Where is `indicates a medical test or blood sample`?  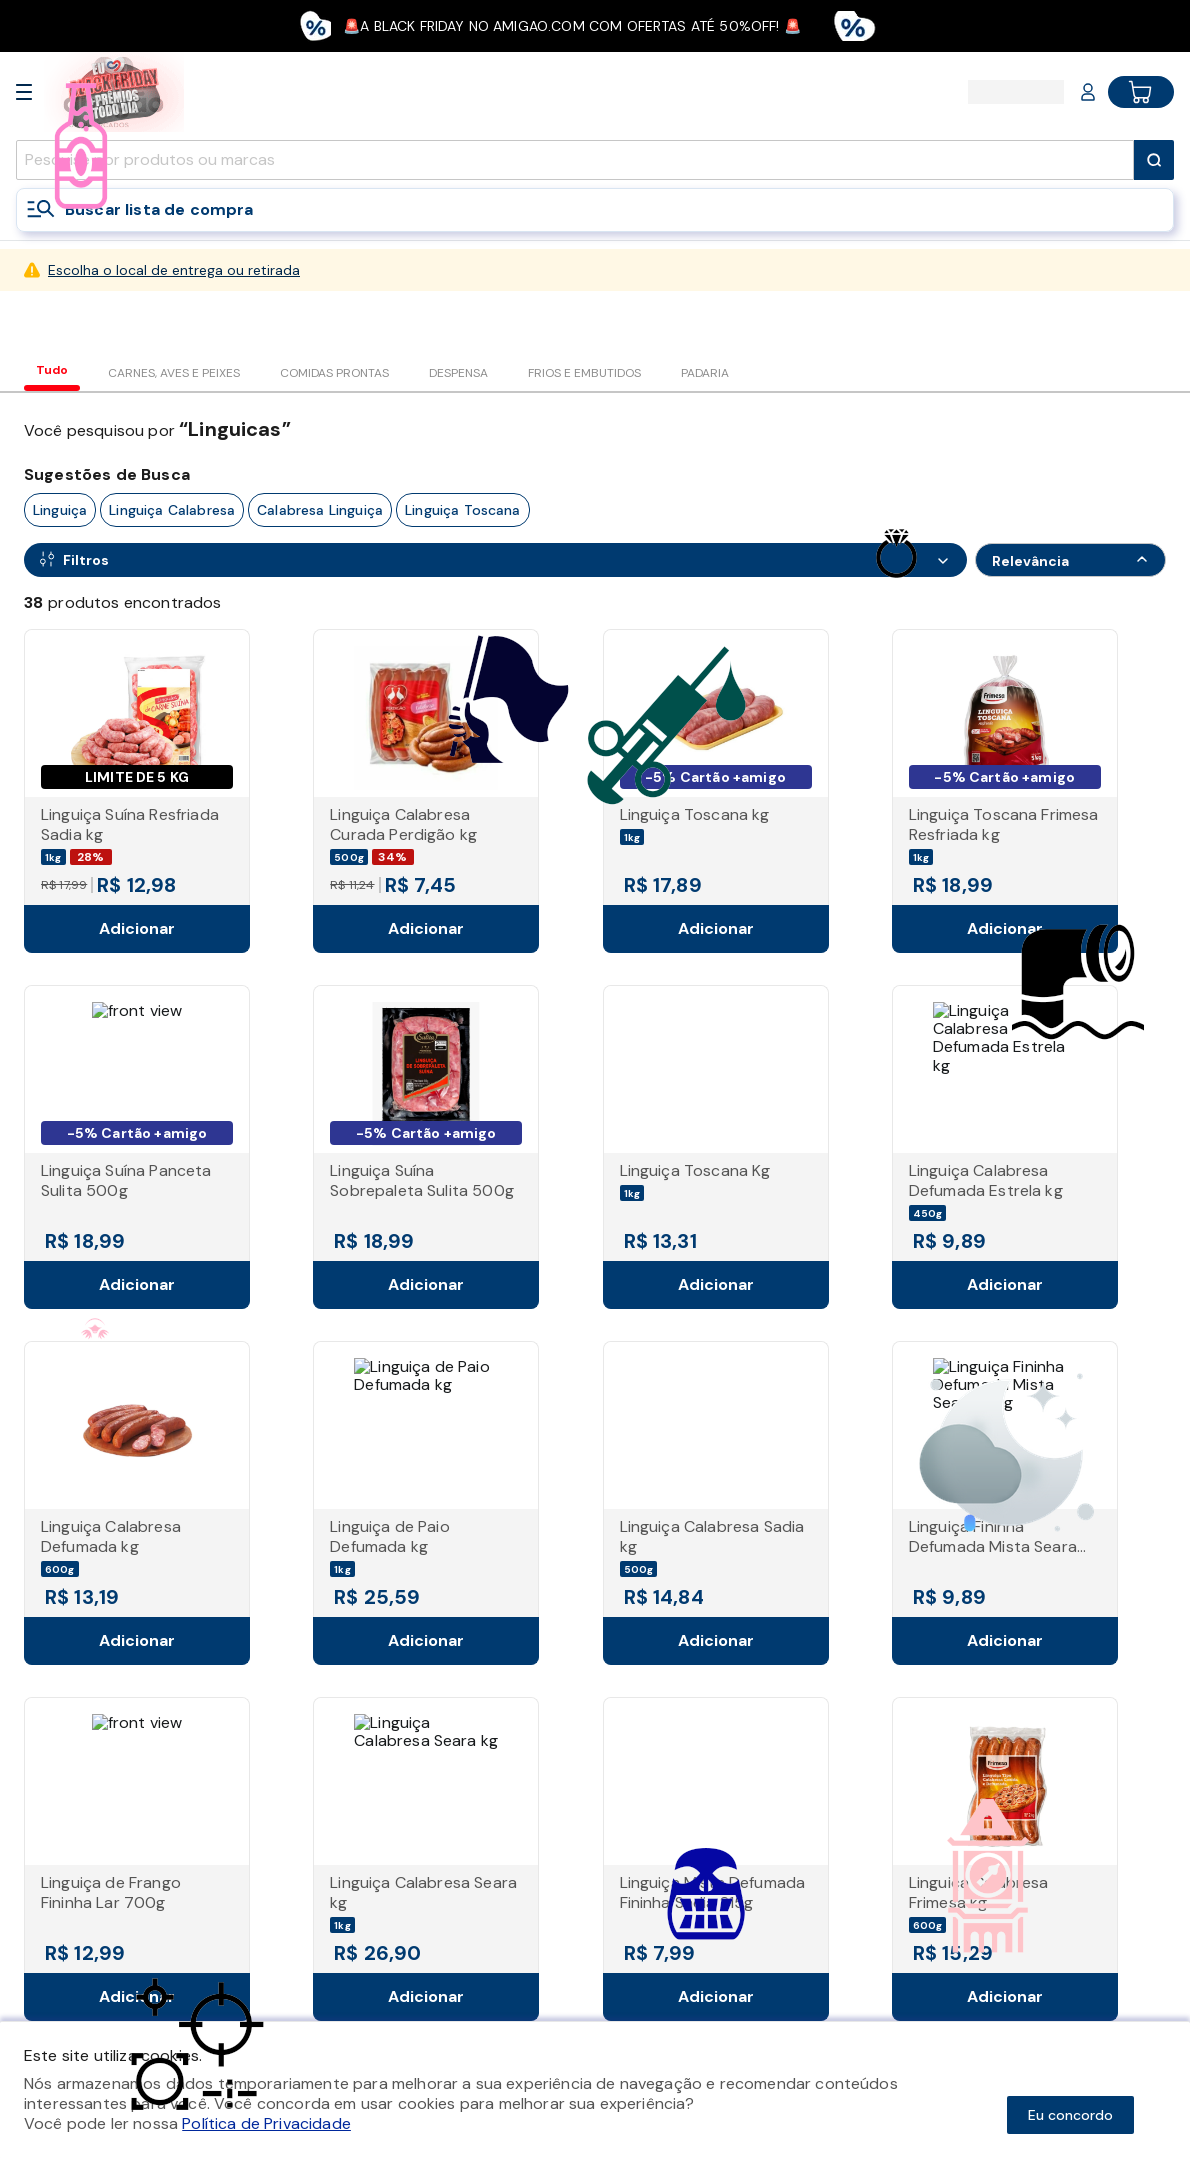 indicates a medical test or blood sample is located at coordinates (667, 725).